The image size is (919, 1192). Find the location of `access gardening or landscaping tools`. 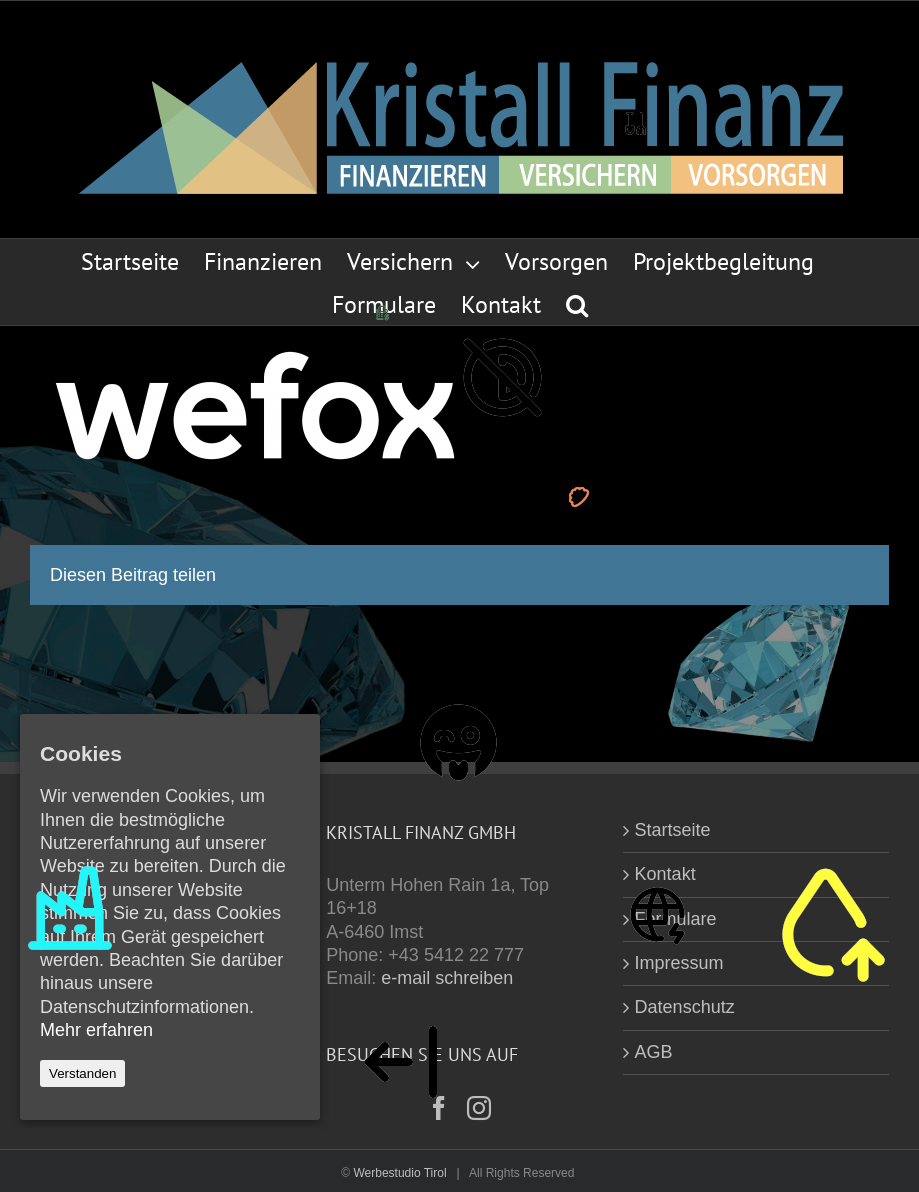

access gardening or landscaping tools is located at coordinates (635, 123).